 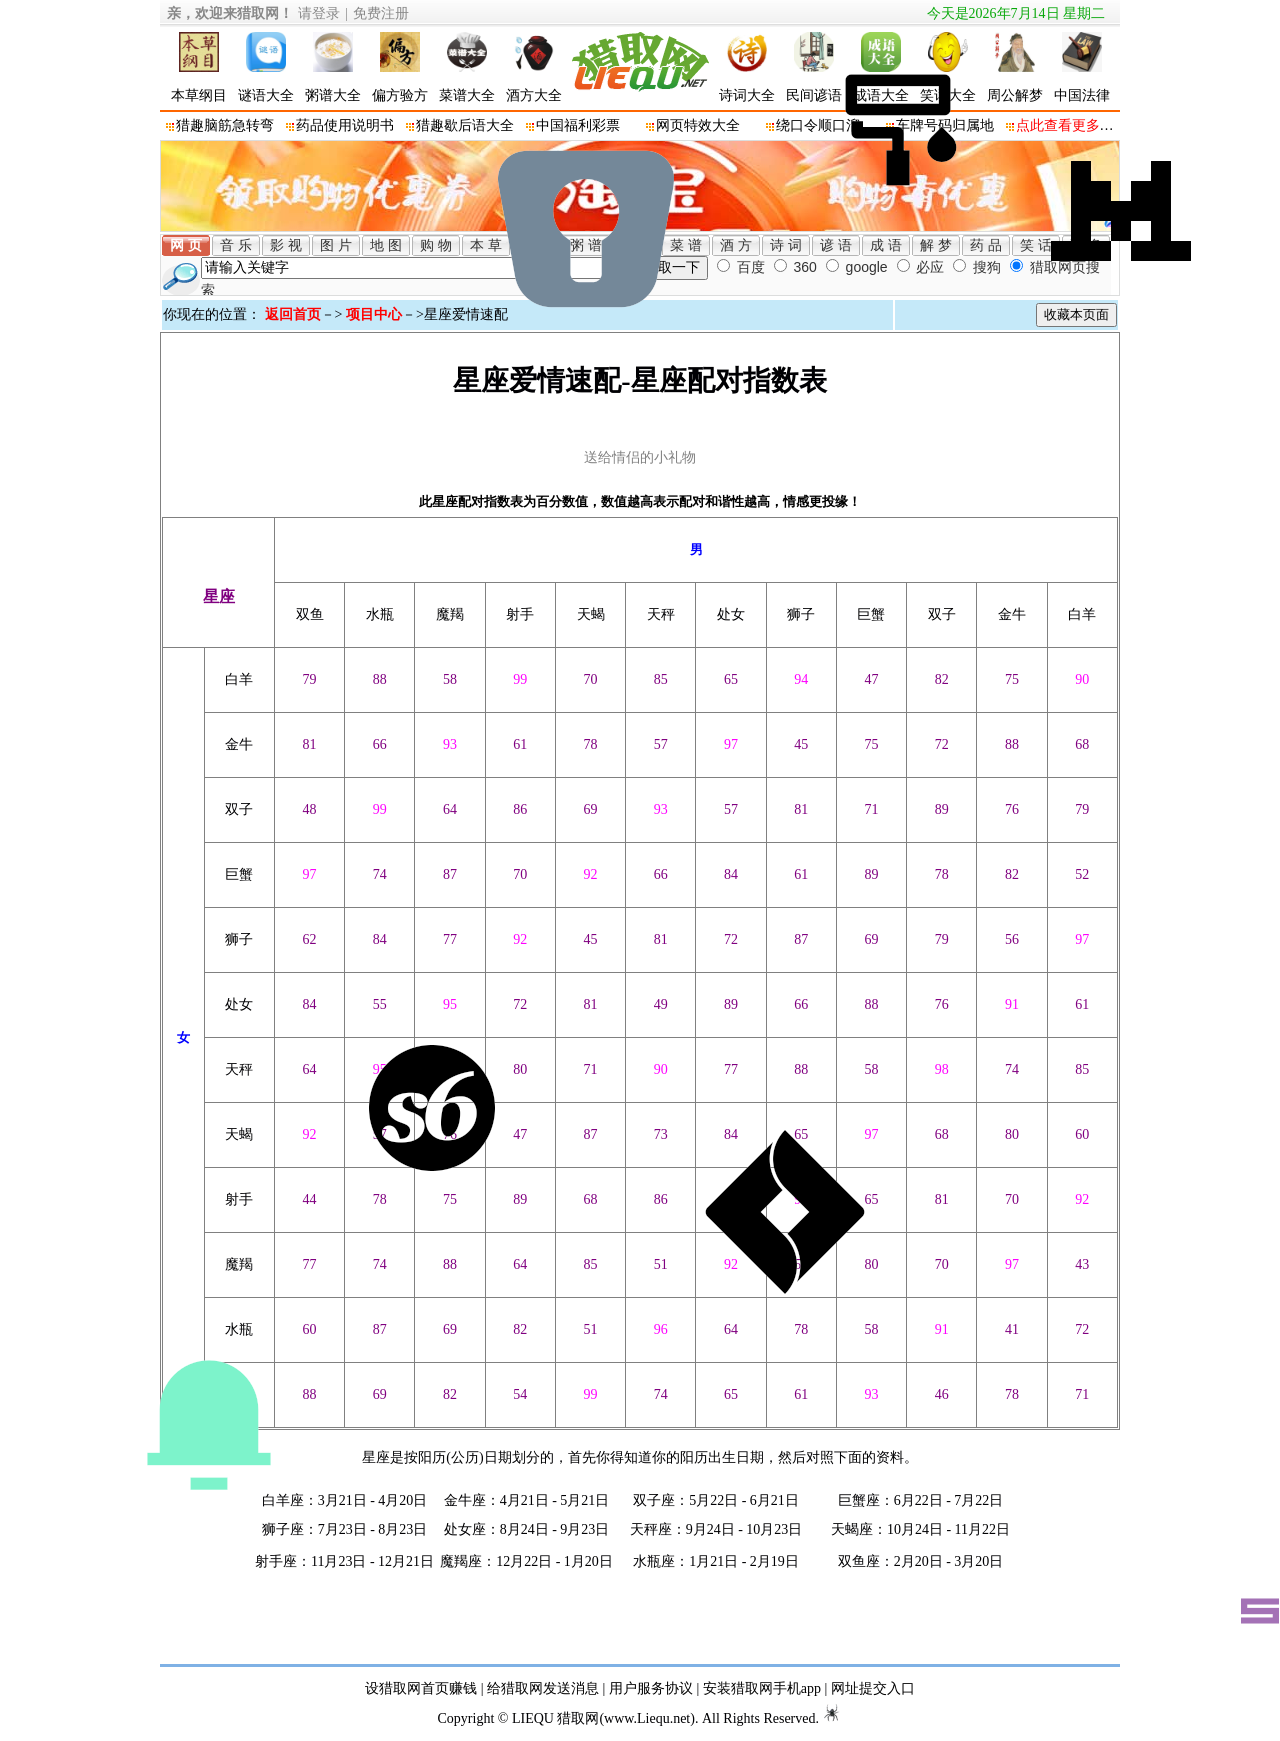 I want to click on open Jira Software for project tracking, so click(x=785, y=1212).